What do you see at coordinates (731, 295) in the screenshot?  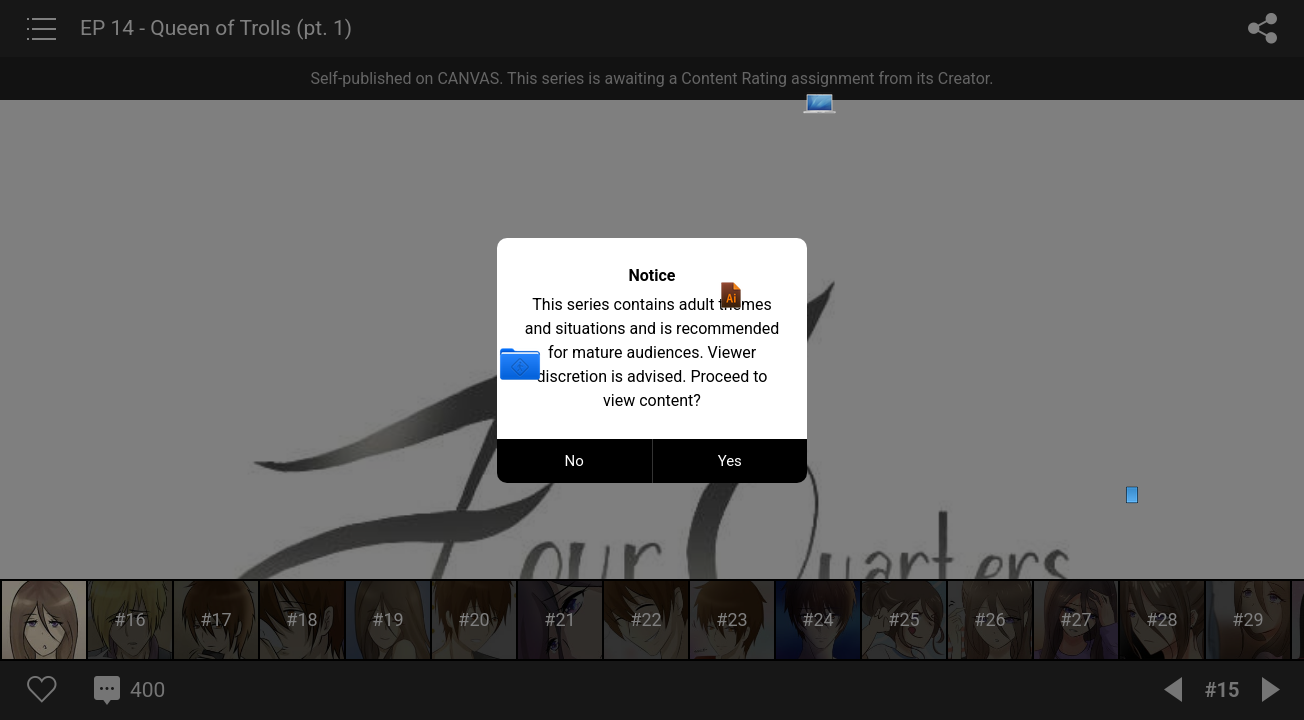 I see `open an Adobe Illustrator file` at bounding box center [731, 295].